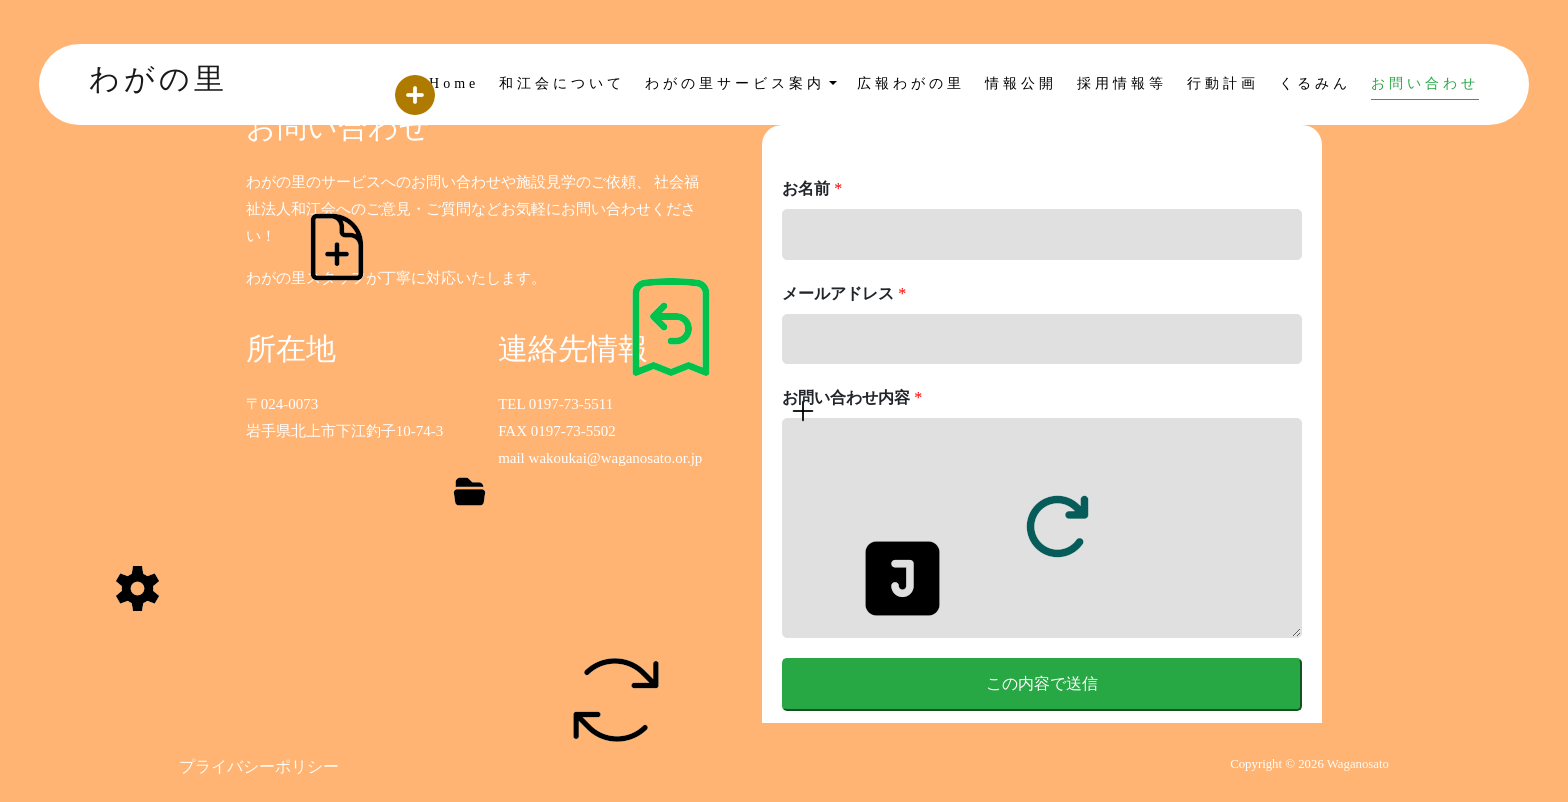 The width and height of the screenshot is (1568, 802). I want to click on indicates items or sections starting with the letter J, so click(902, 578).